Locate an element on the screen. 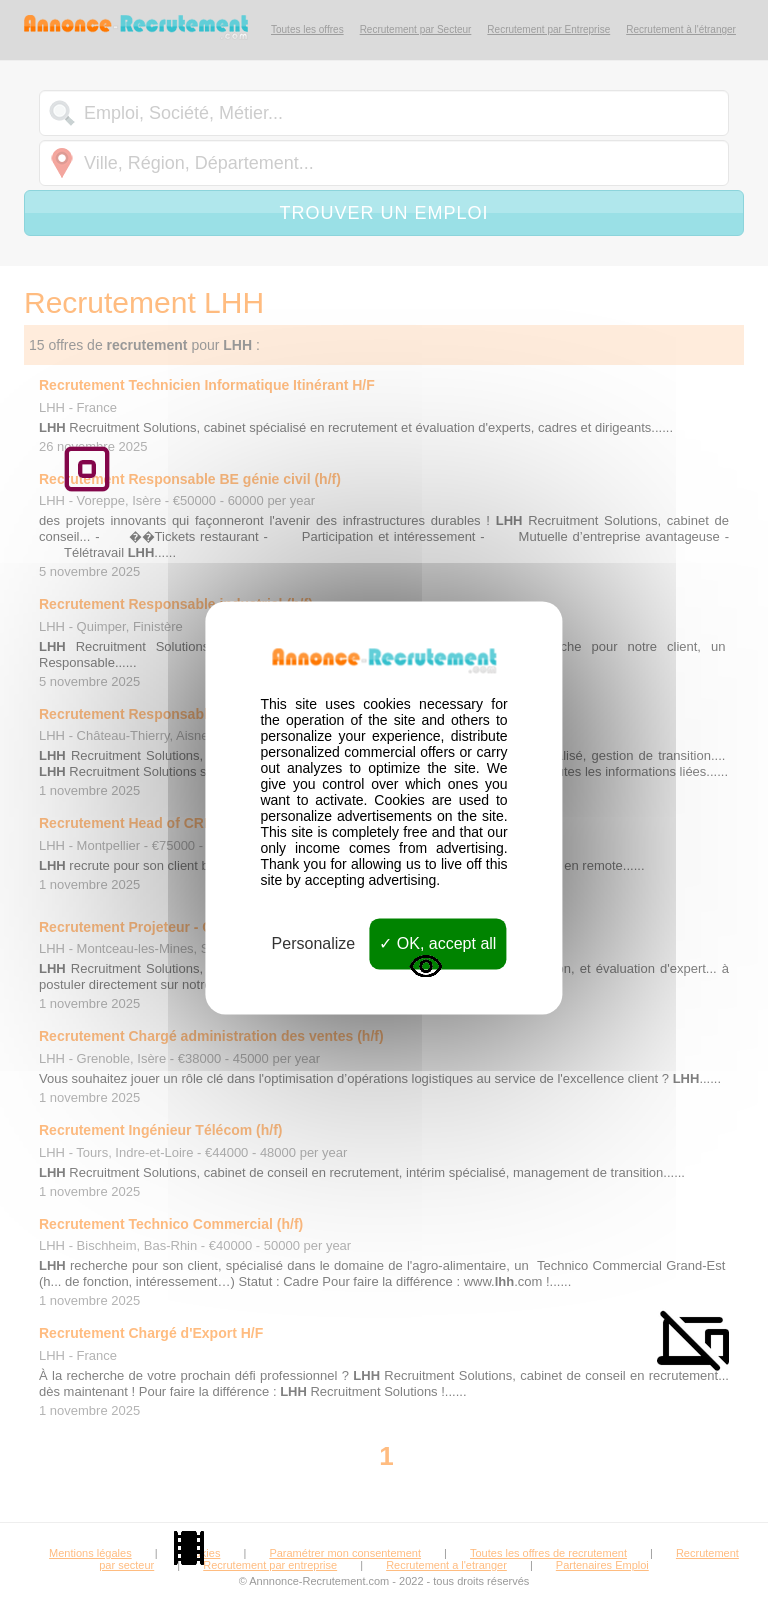 The width and height of the screenshot is (768, 1615). browse local movies or theaters nearby is located at coordinates (189, 1548).